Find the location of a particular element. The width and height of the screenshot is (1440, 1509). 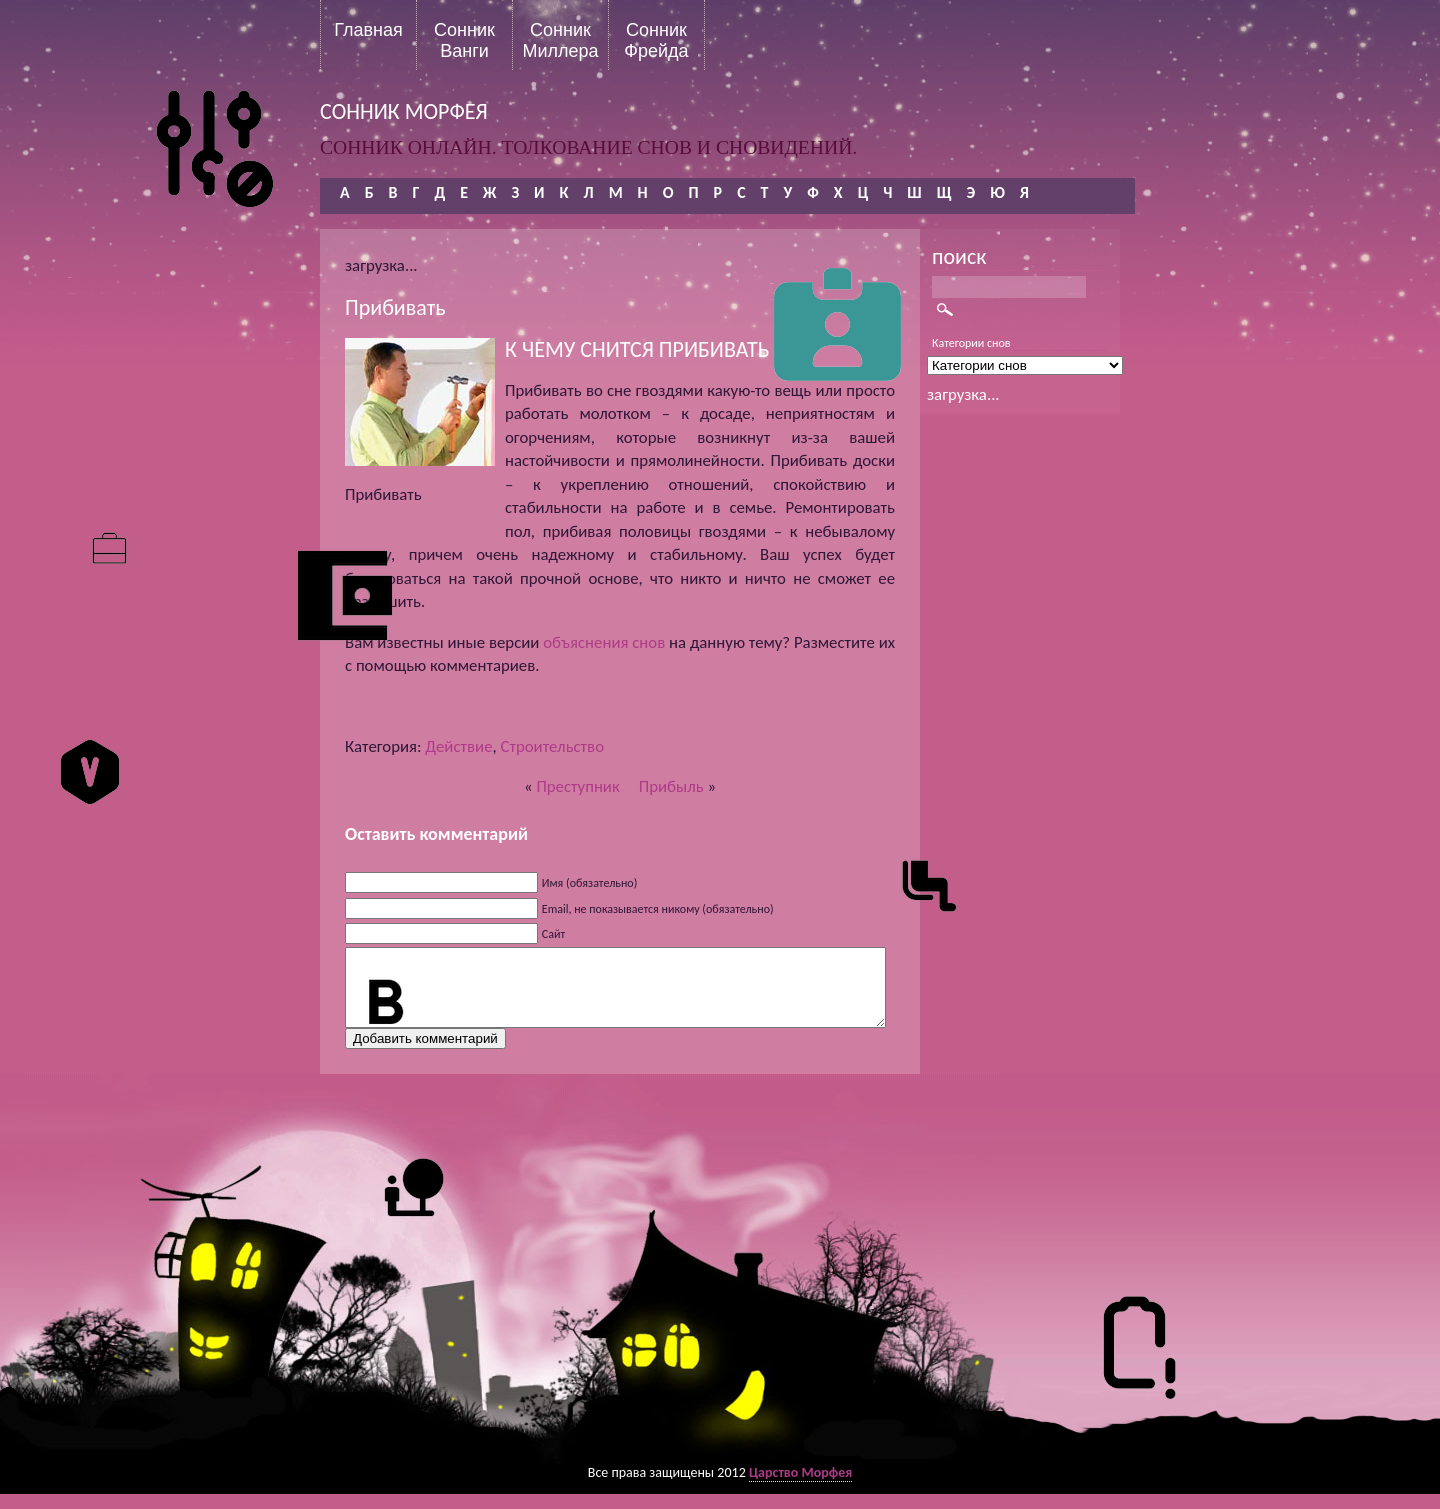

indicates version or variant selection is located at coordinates (90, 772).